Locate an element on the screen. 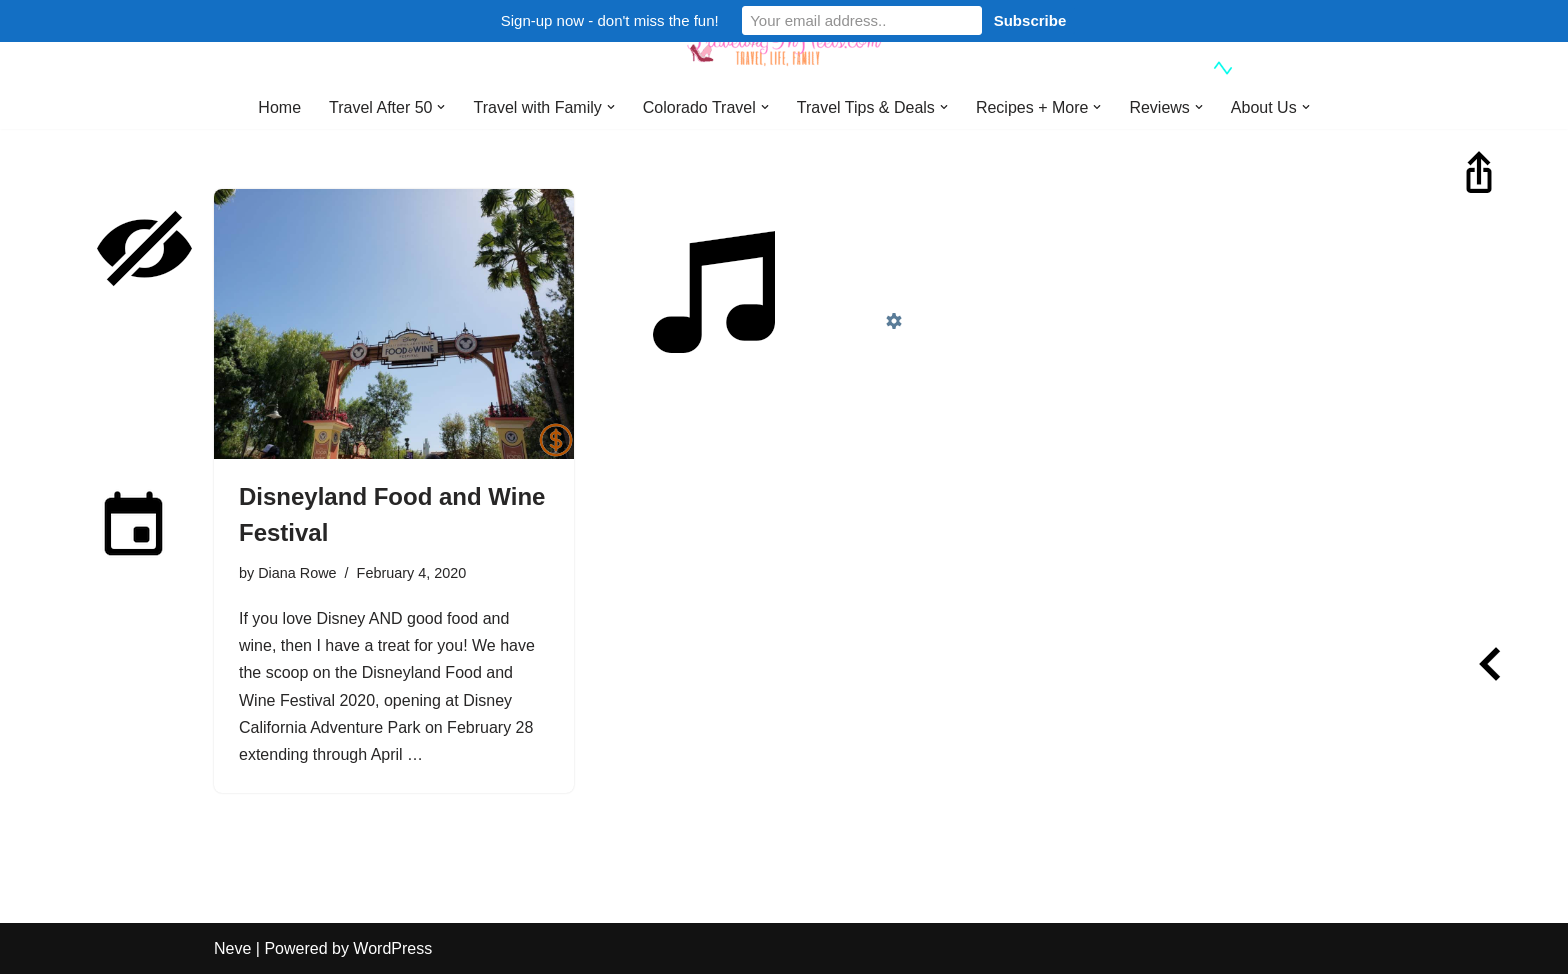  add an event to your calendar is located at coordinates (133, 526).